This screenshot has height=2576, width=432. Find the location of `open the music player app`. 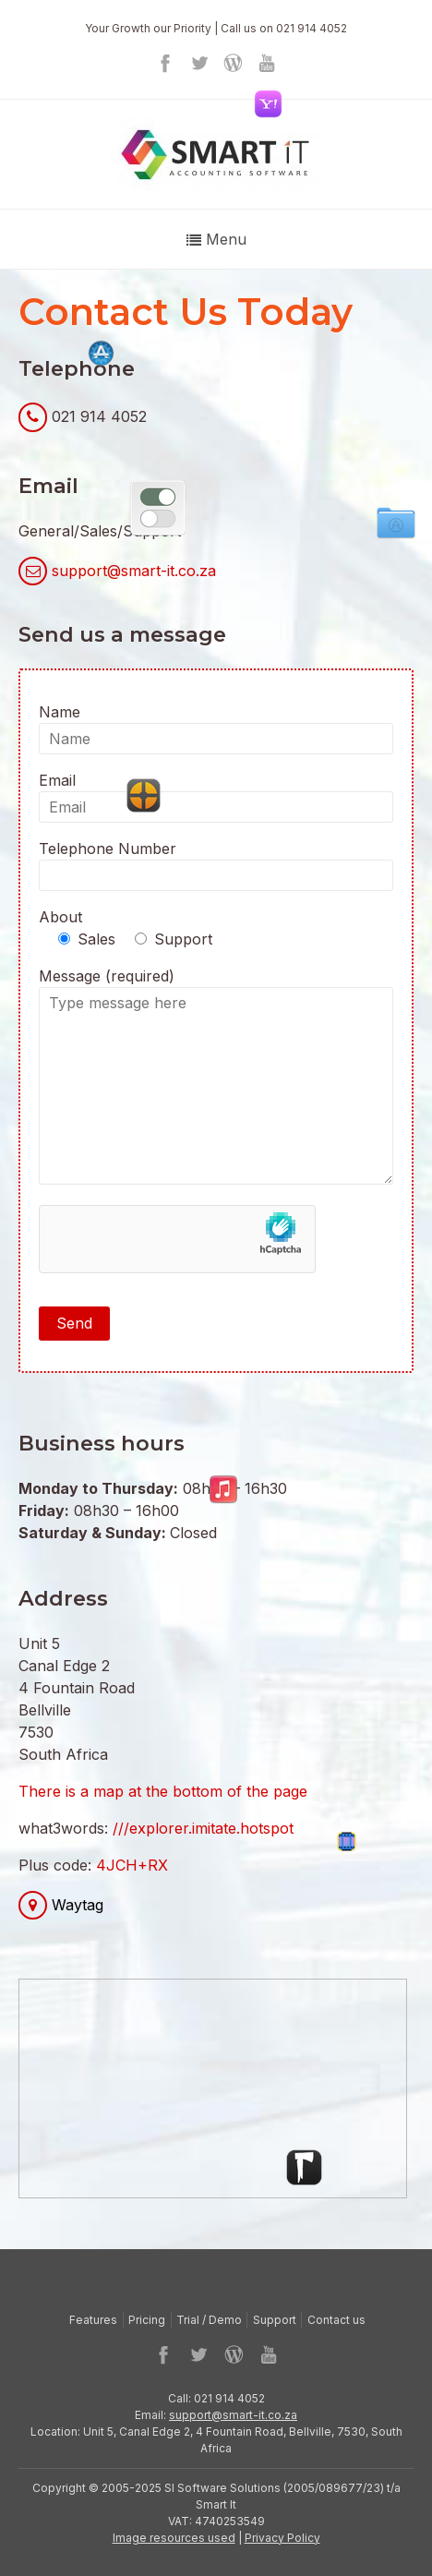

open the music player app is located at coordinates (223, 1489).